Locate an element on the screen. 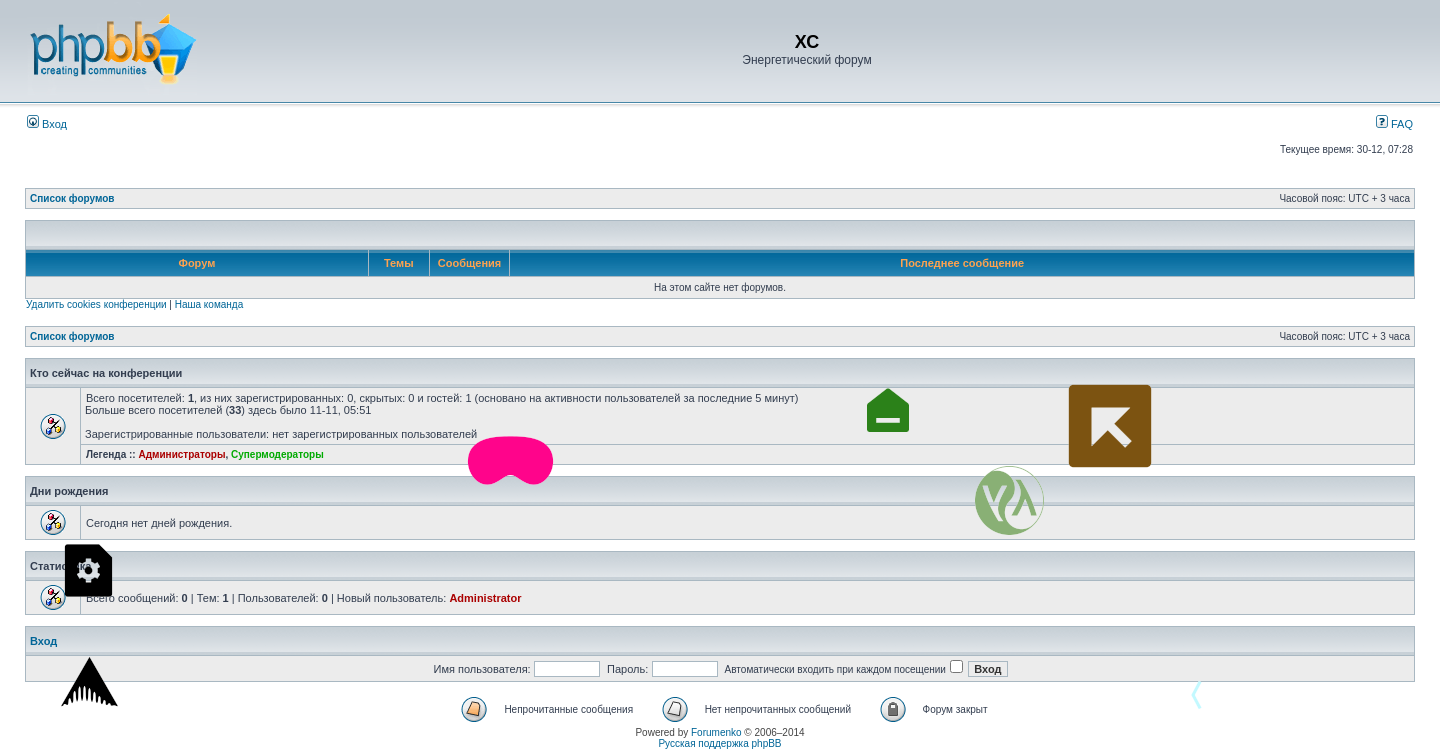  navigate to home screen is located at coordinates (888, 411).